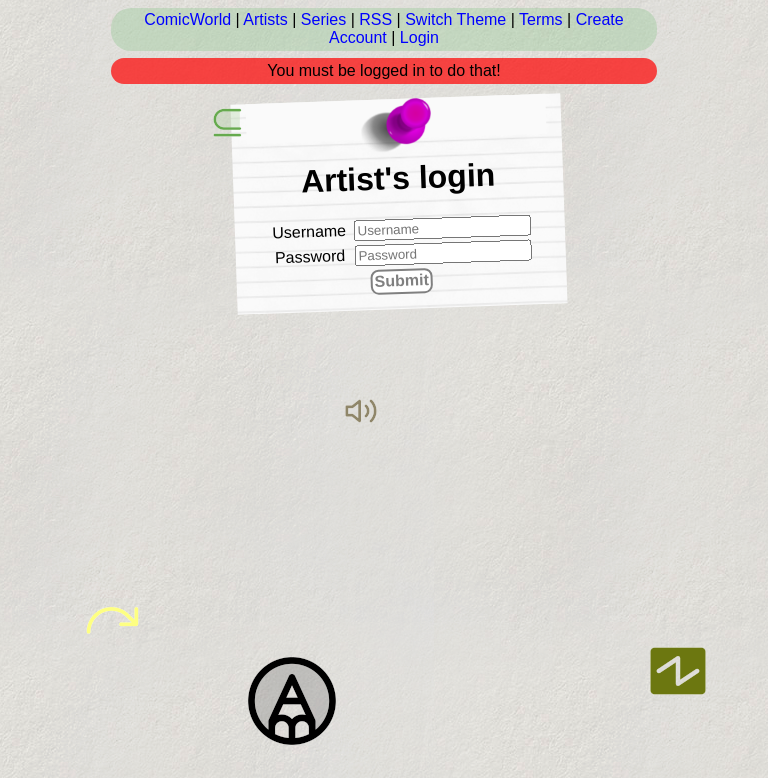  Describe the element at coordinates (111, 618) in the screenshot. I see `redo last action` at that location.